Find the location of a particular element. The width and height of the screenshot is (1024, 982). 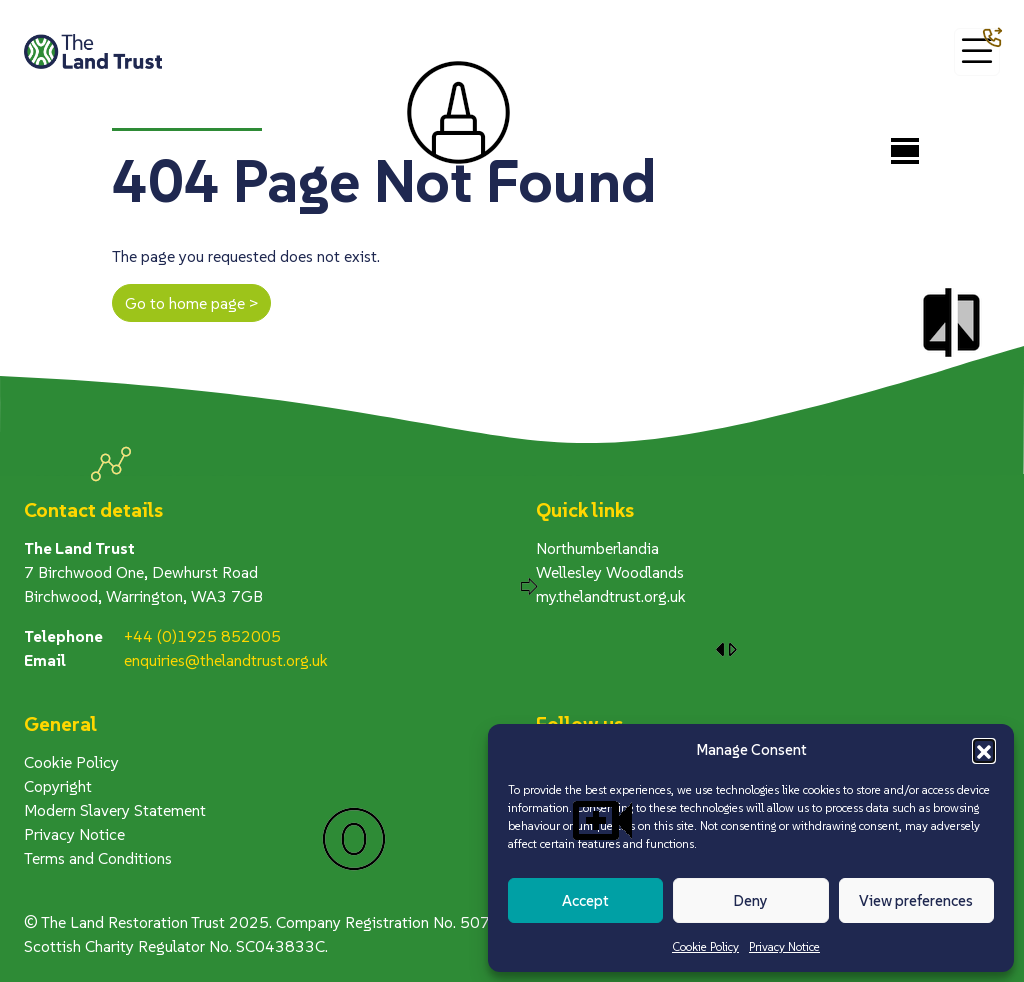

compare two images side by side is located at coordinates (951, 322).